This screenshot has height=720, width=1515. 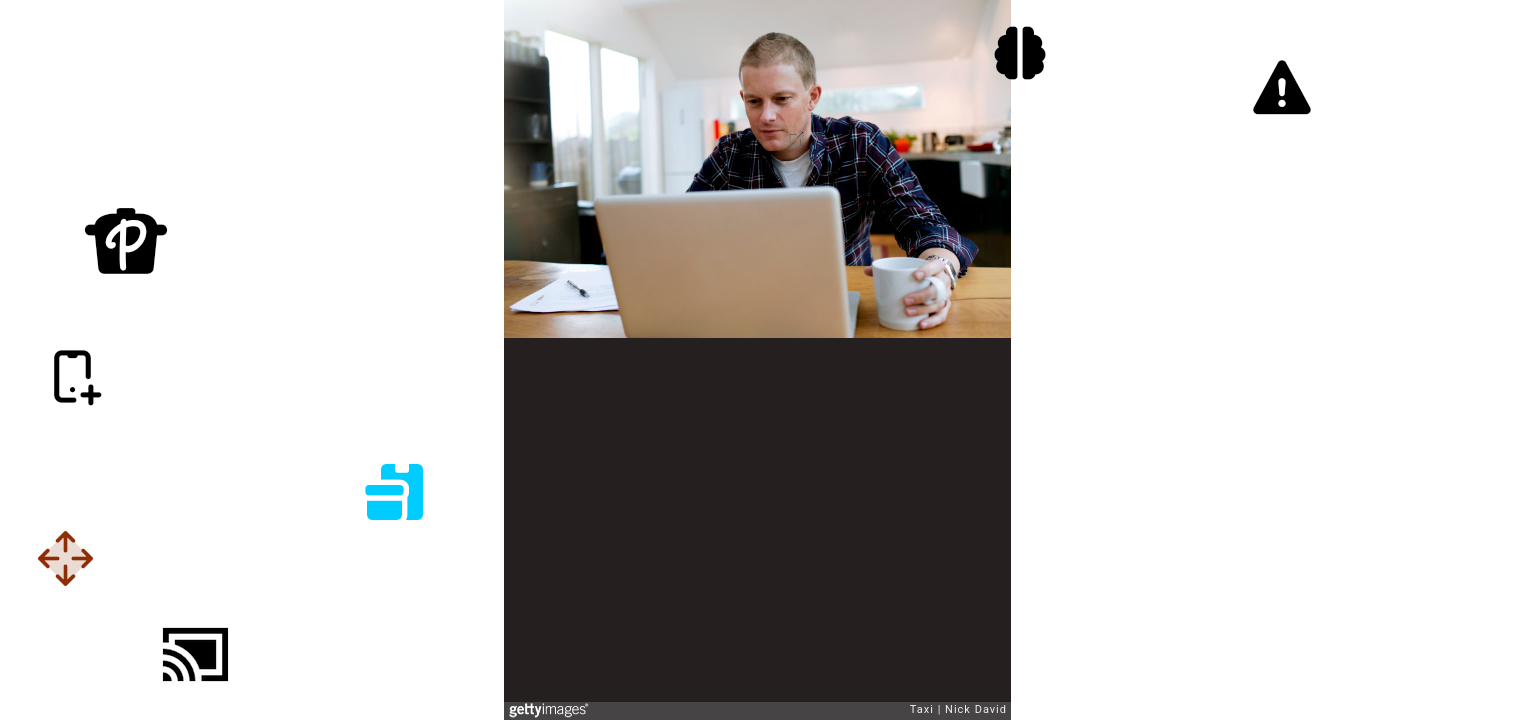 What do you see at coordinates (796, 138) in the screenshot?
I see `open link in new window or tab` at bounding box center [796, 138].